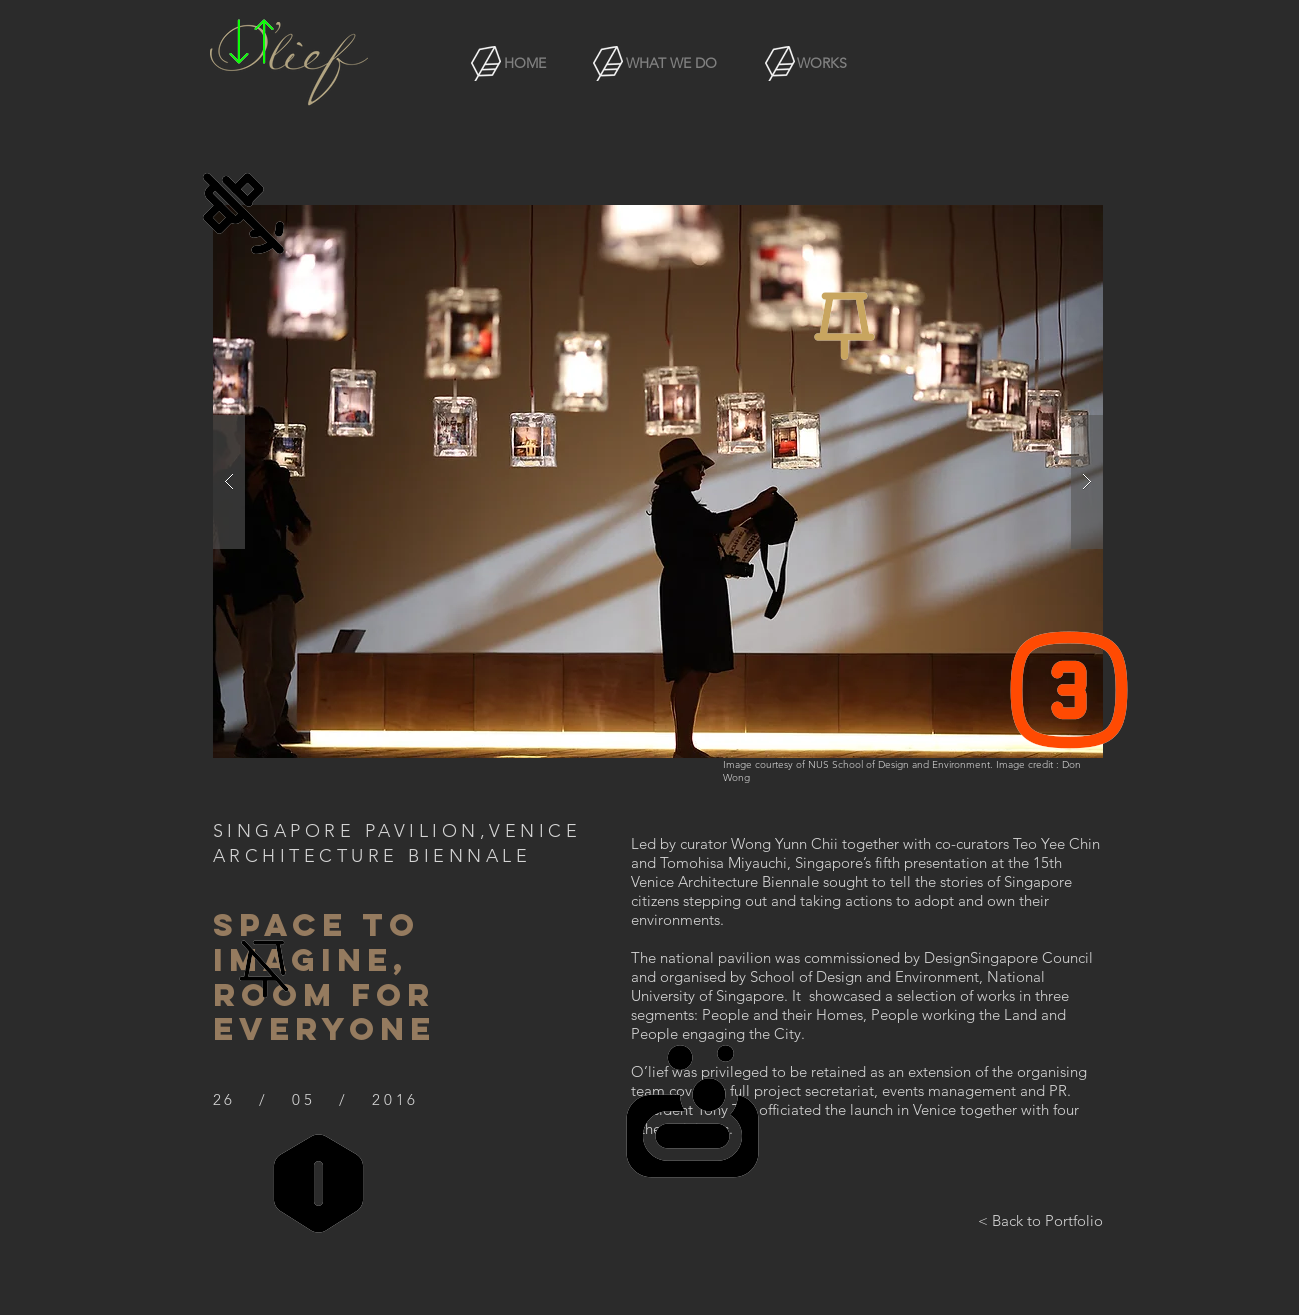 The height and width of the screenshot is (1315, 1299). Describe the element at coordinates (318, 1183) in the screenshot. I see `view information or details` at that location.